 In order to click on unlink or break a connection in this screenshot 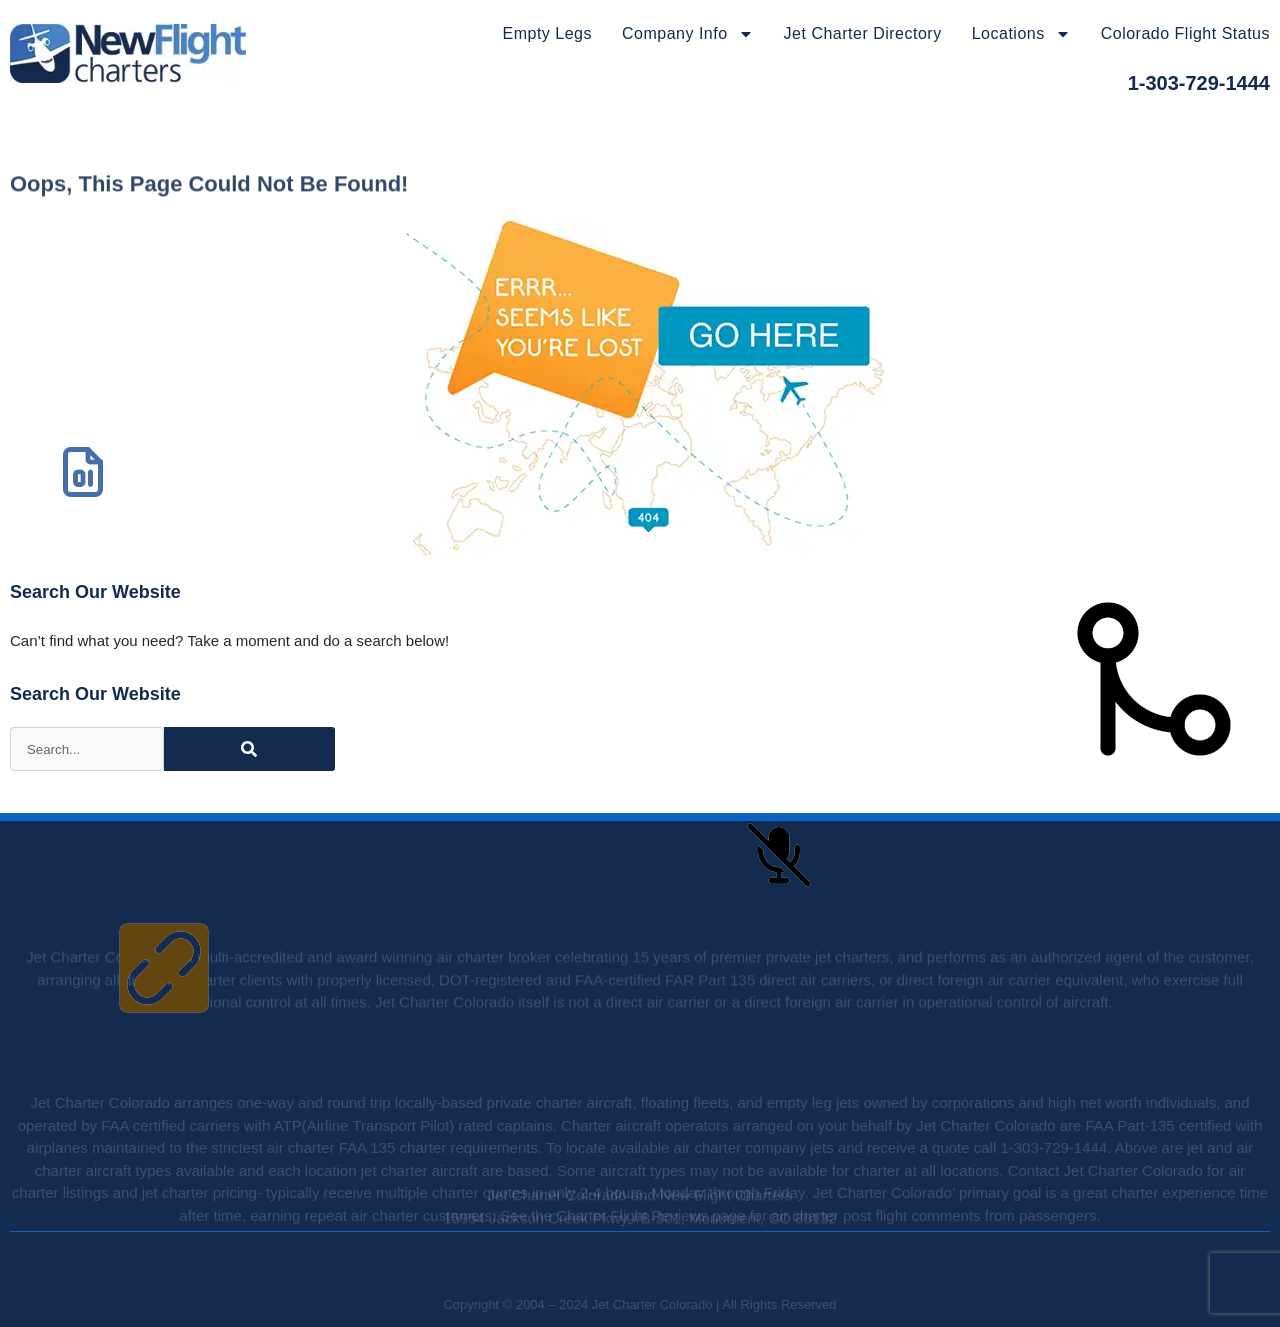, I will do `click(164, 968)`.